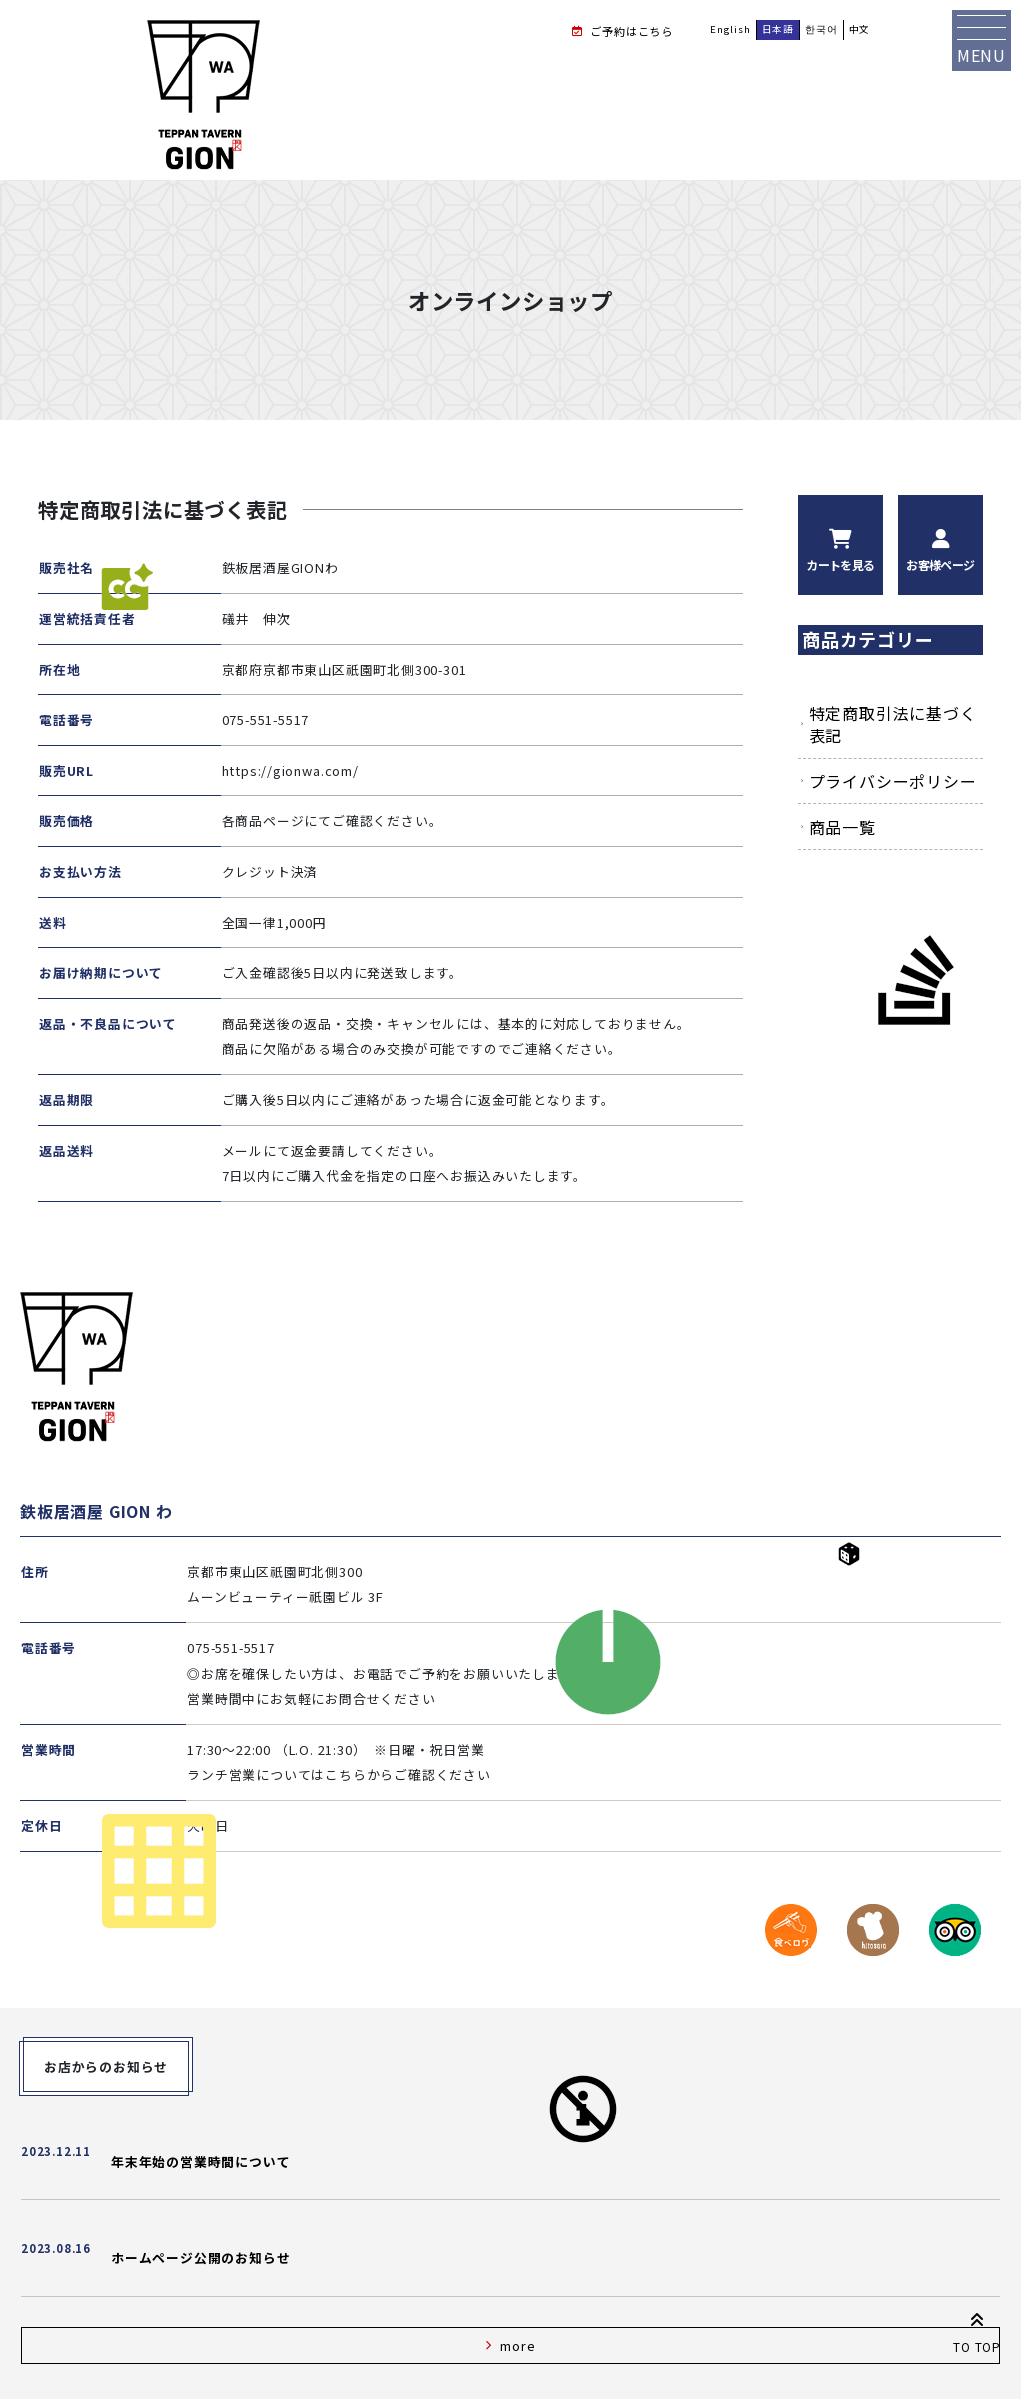 This screenshot has height=2399, width=1021. What do you see at coordinates (849, 1554) in the screenshot?
I see `randomize or shuffle content` at bounding box center [849, 1554].